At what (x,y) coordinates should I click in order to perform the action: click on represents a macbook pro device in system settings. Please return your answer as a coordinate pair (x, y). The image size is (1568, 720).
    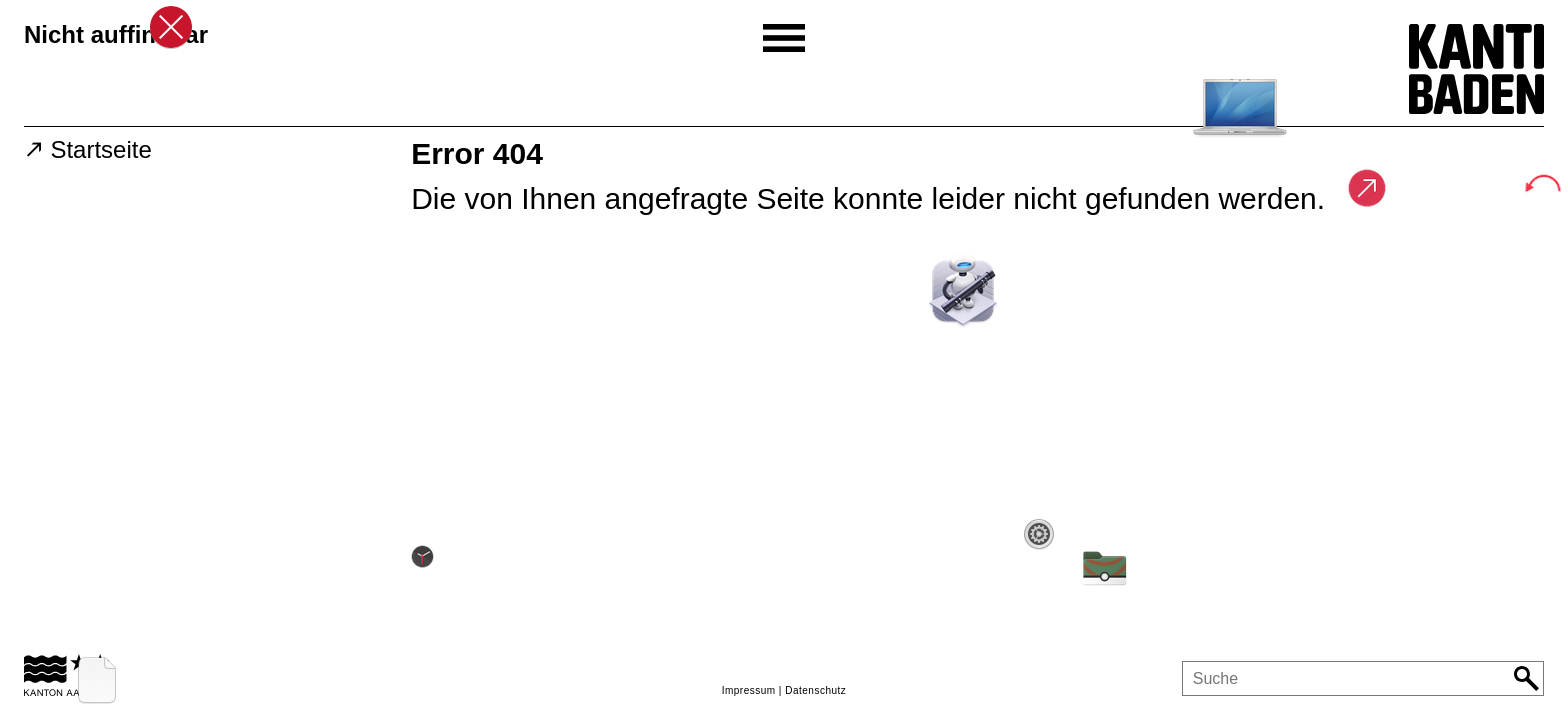
    Looking at the image, I should click on (1240, 104).